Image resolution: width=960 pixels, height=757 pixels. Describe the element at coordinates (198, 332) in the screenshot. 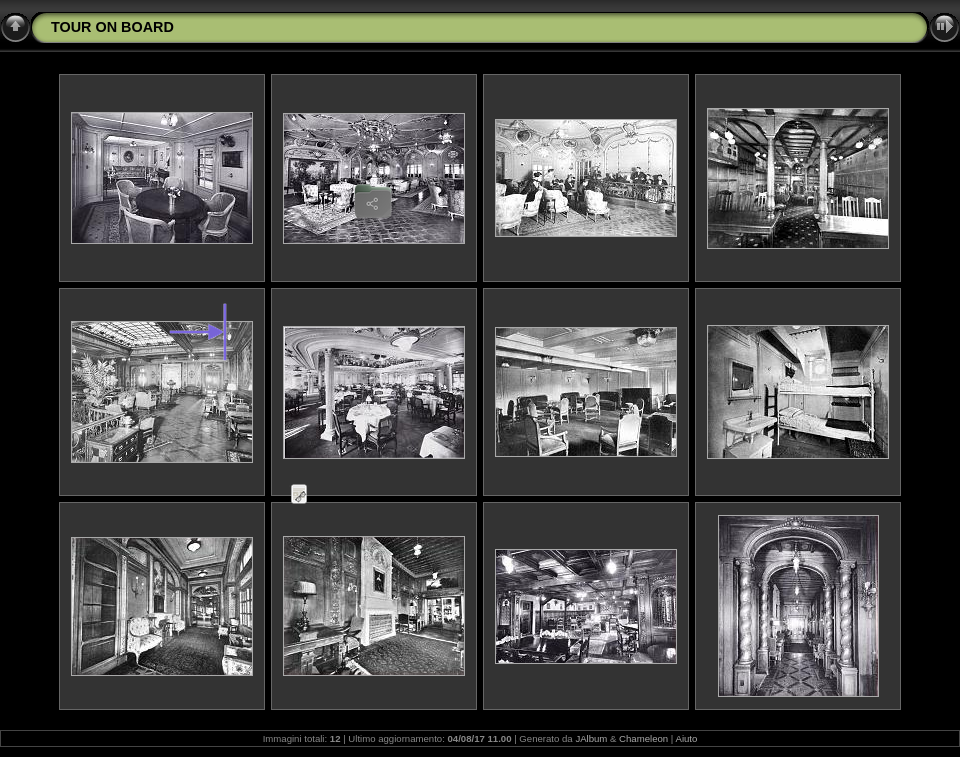

I see `go to the last item in a list or sequence` at that location.